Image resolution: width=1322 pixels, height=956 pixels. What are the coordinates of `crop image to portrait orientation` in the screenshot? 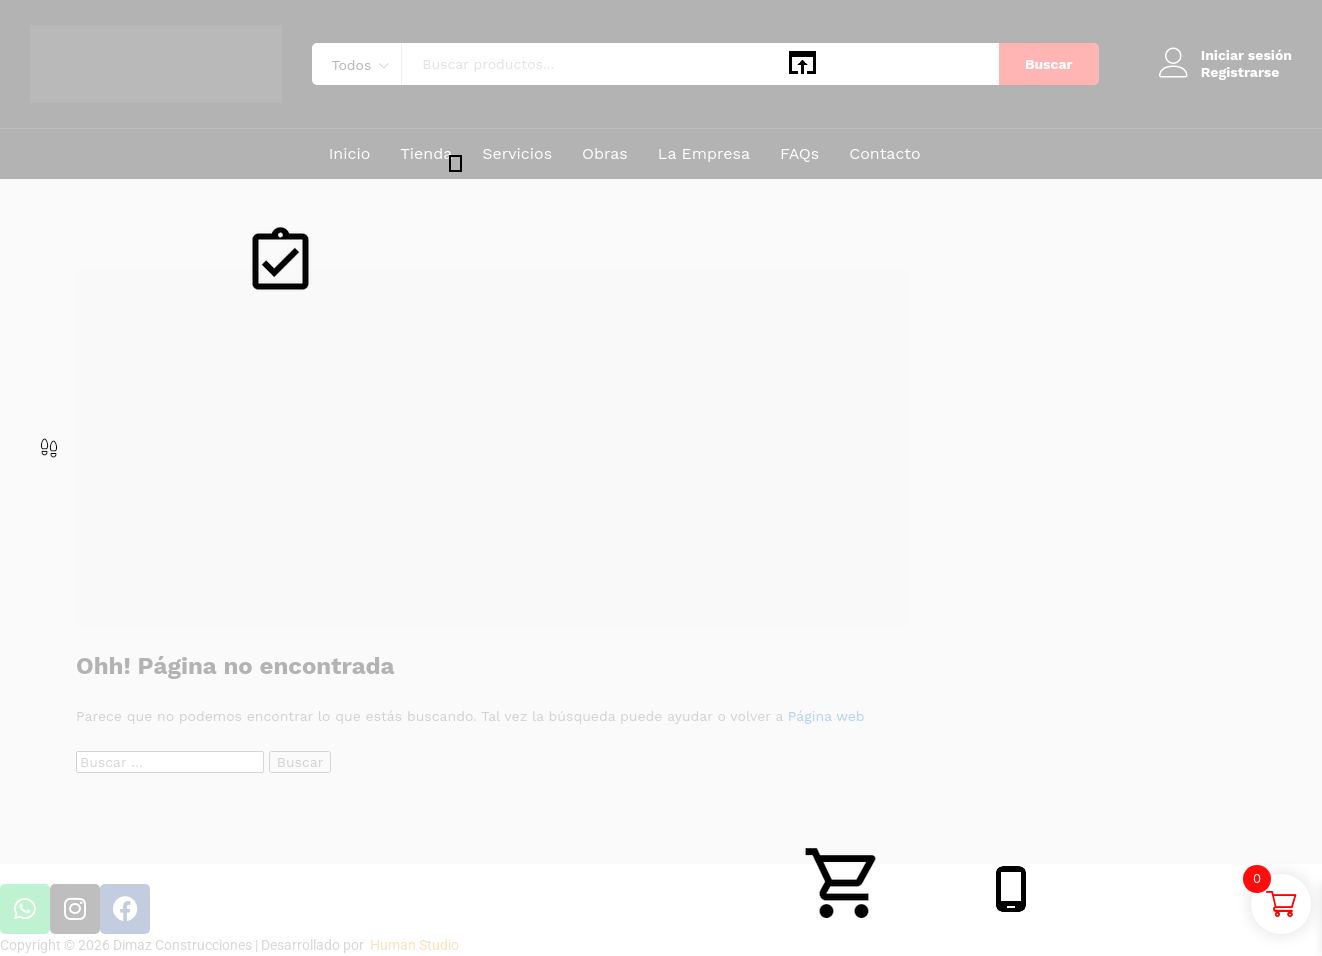 It's located at (455, 163).